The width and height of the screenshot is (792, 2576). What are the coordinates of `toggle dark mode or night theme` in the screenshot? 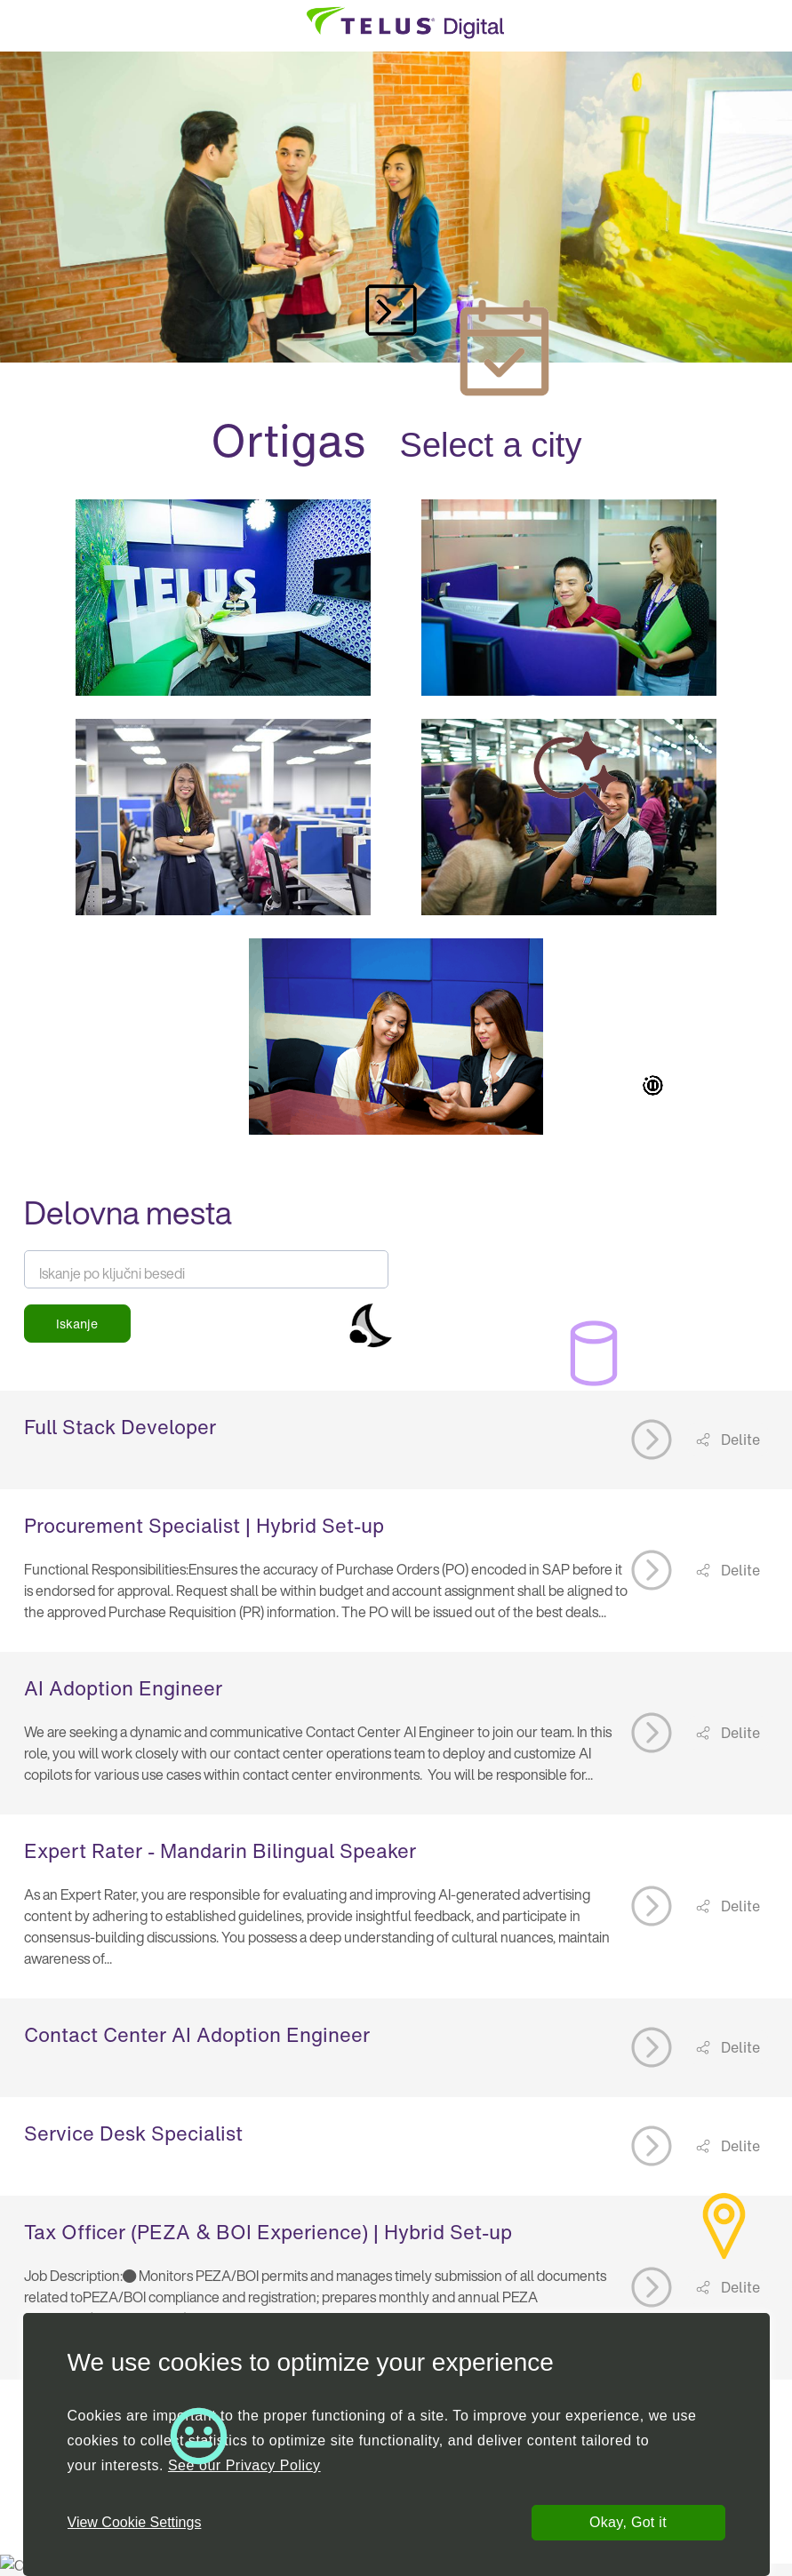 It's located at (373, 1325).